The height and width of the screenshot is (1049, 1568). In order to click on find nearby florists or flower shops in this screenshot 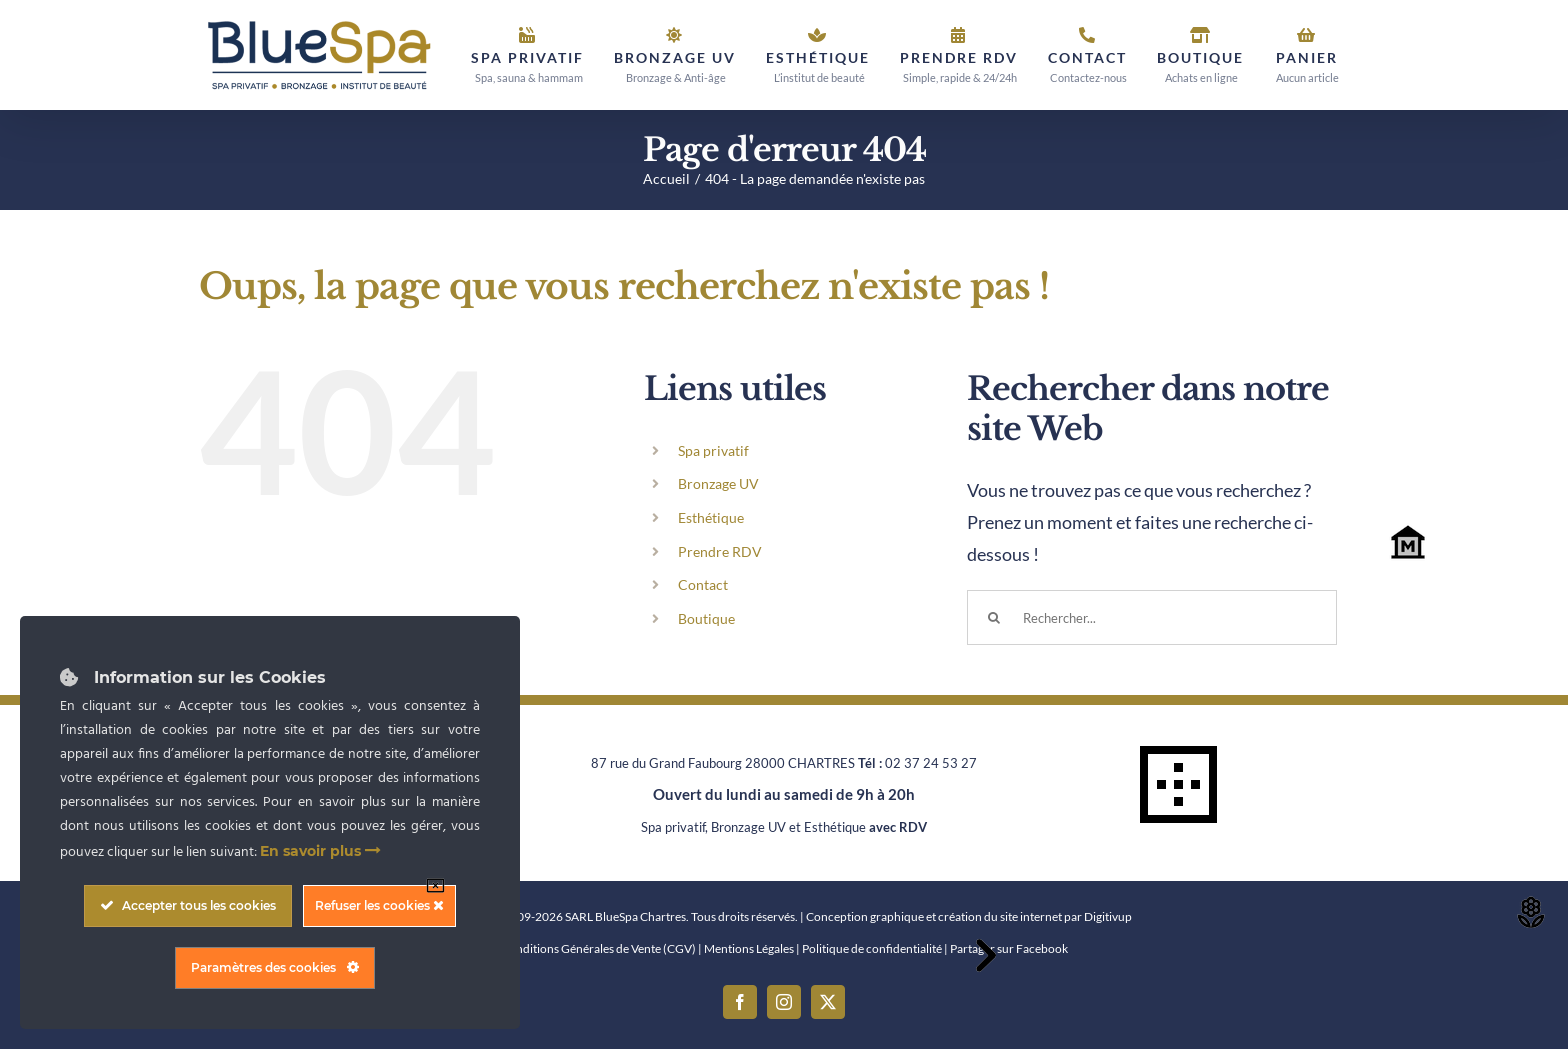, I will do `click(1531, 913)`.